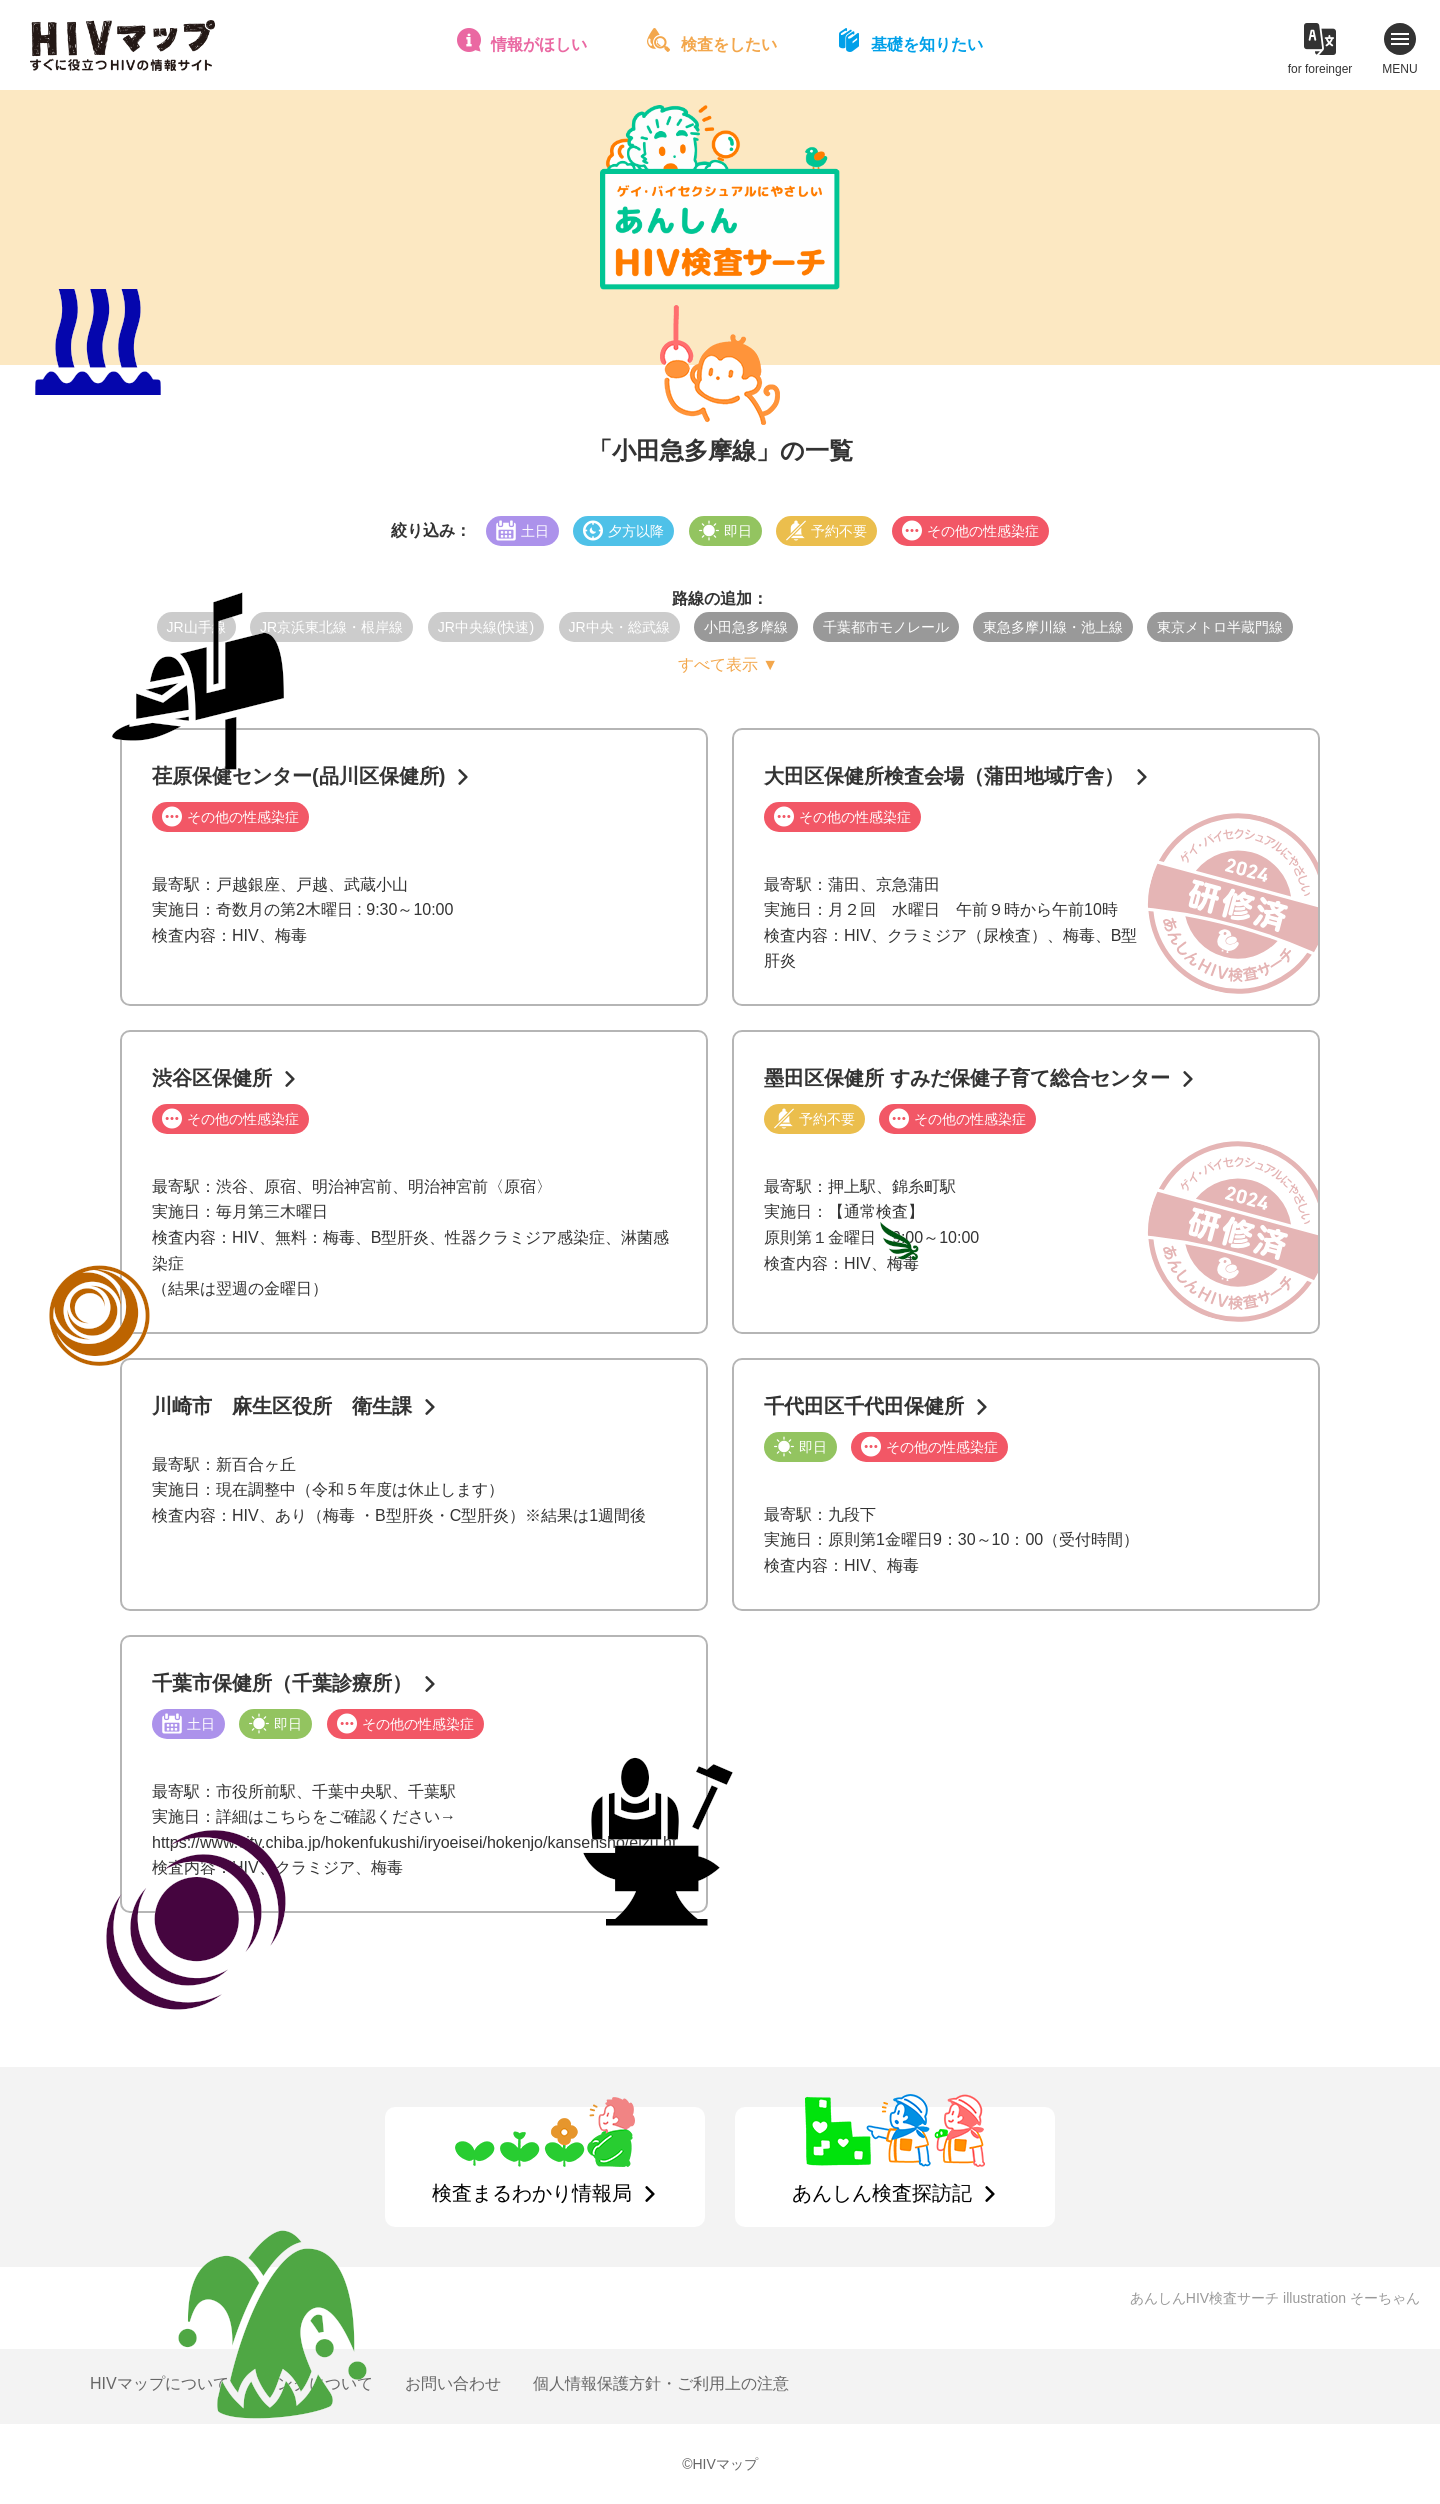  I want to click on access the blacksmith shop or crafting station, so click(651, 1840).